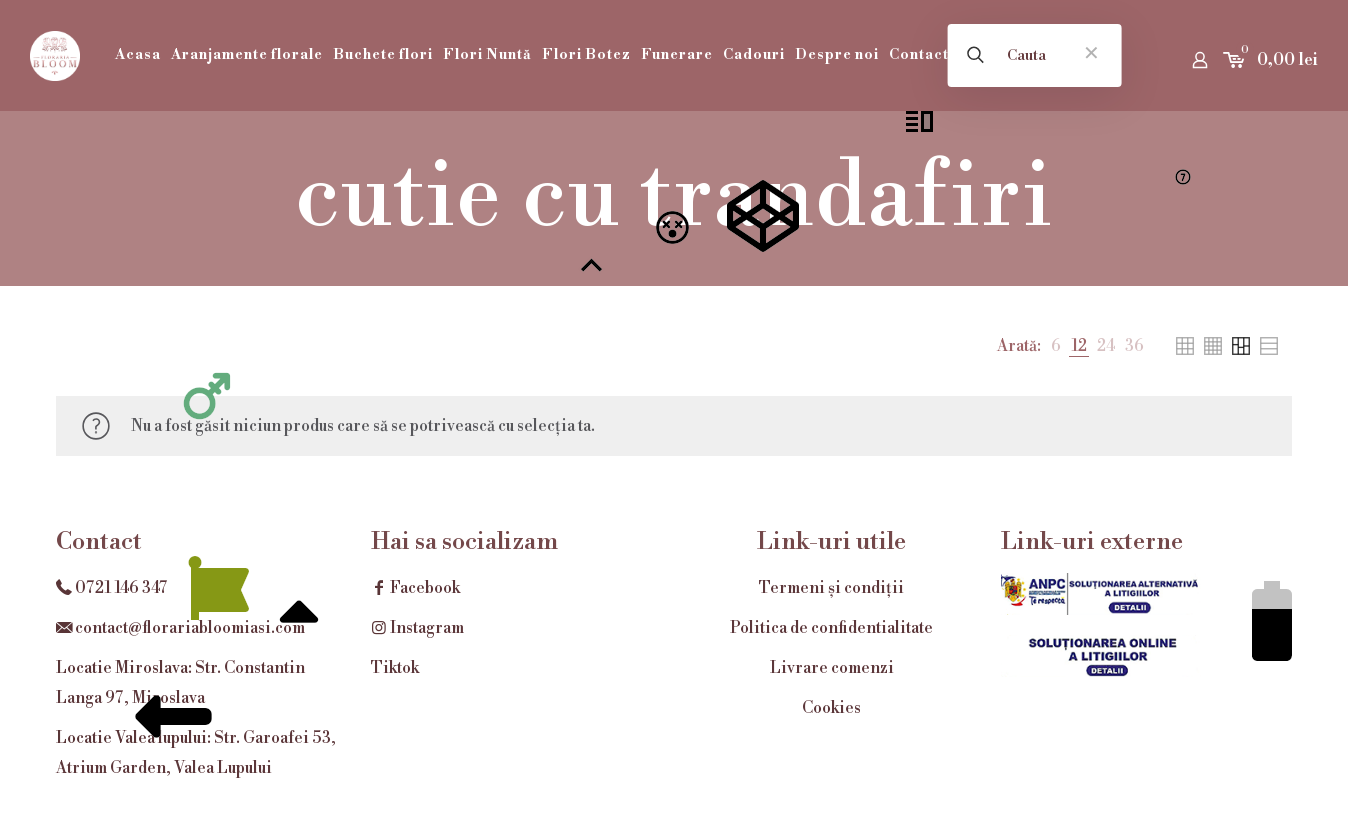 The width and height of the screenshot is (1348, 813). Describe the element at coordinates (1183, 177) in the screenshot. I see `indicates step 7 in a numbered sequence` at that location.